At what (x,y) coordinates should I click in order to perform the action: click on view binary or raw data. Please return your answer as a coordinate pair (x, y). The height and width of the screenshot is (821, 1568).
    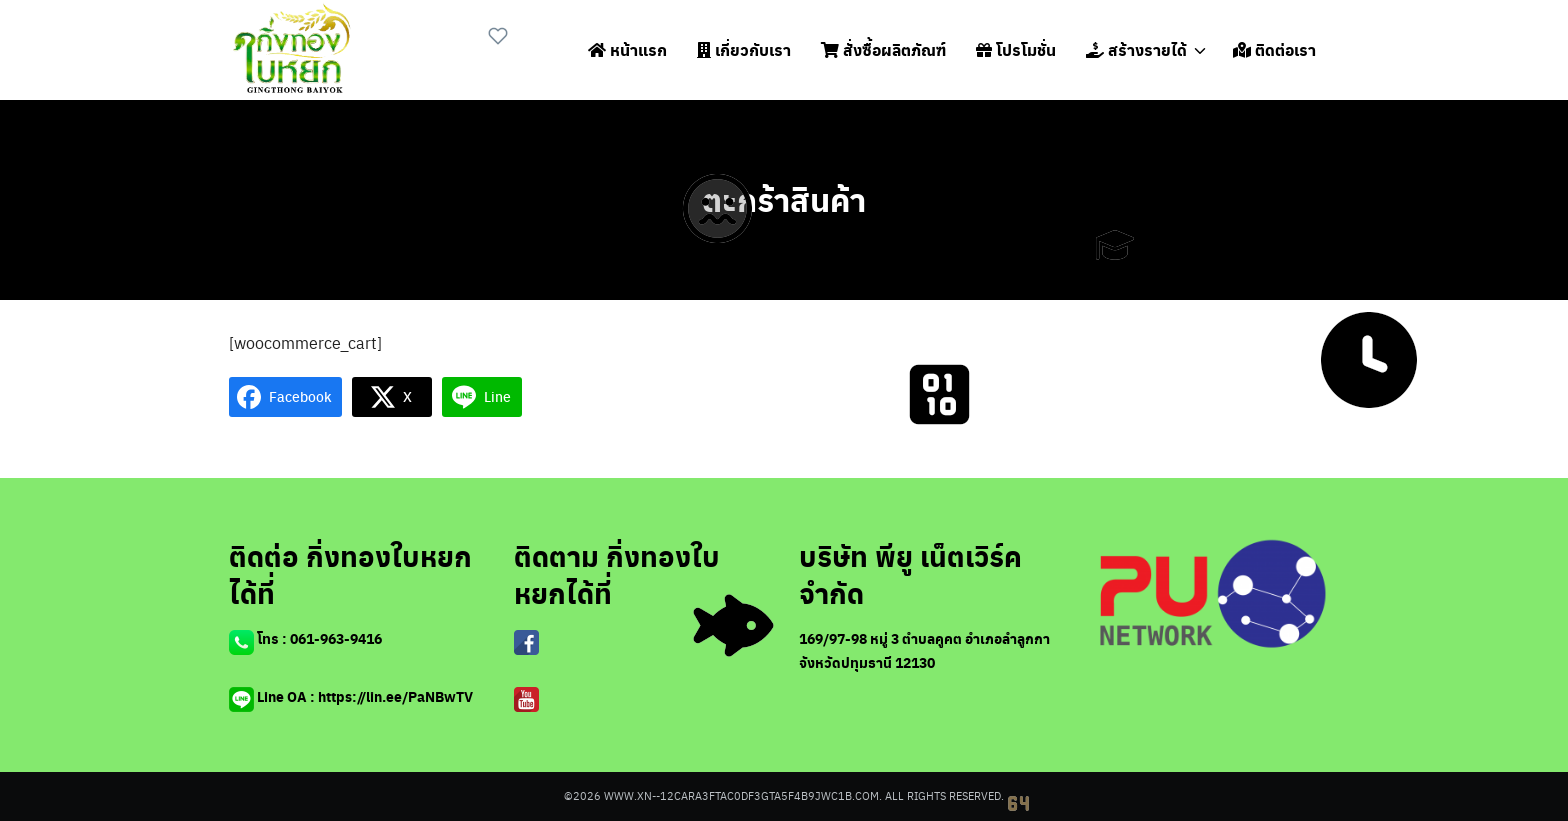
    Looking at the image, I should click on (939, 394).